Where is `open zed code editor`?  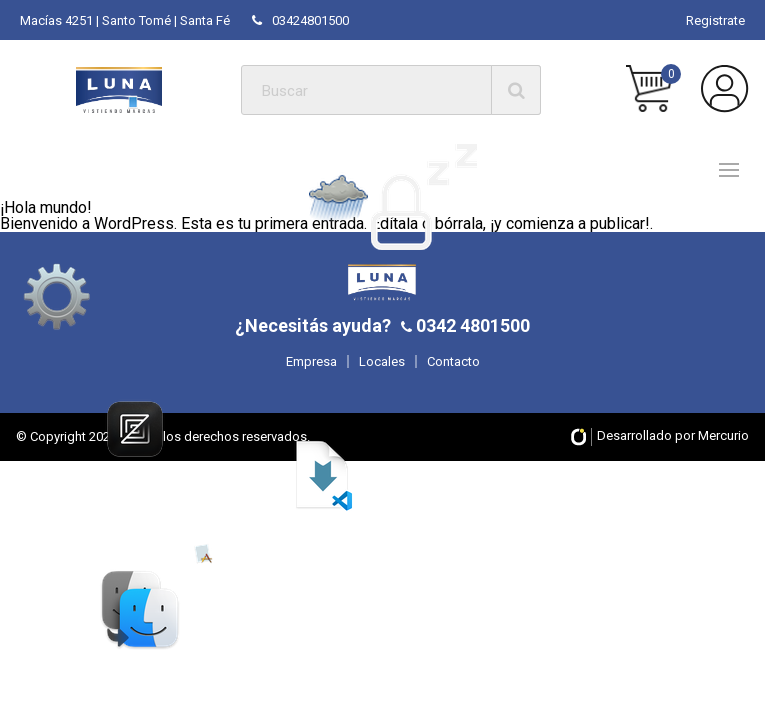 open zed code editor is located at coordinates (135, 429).